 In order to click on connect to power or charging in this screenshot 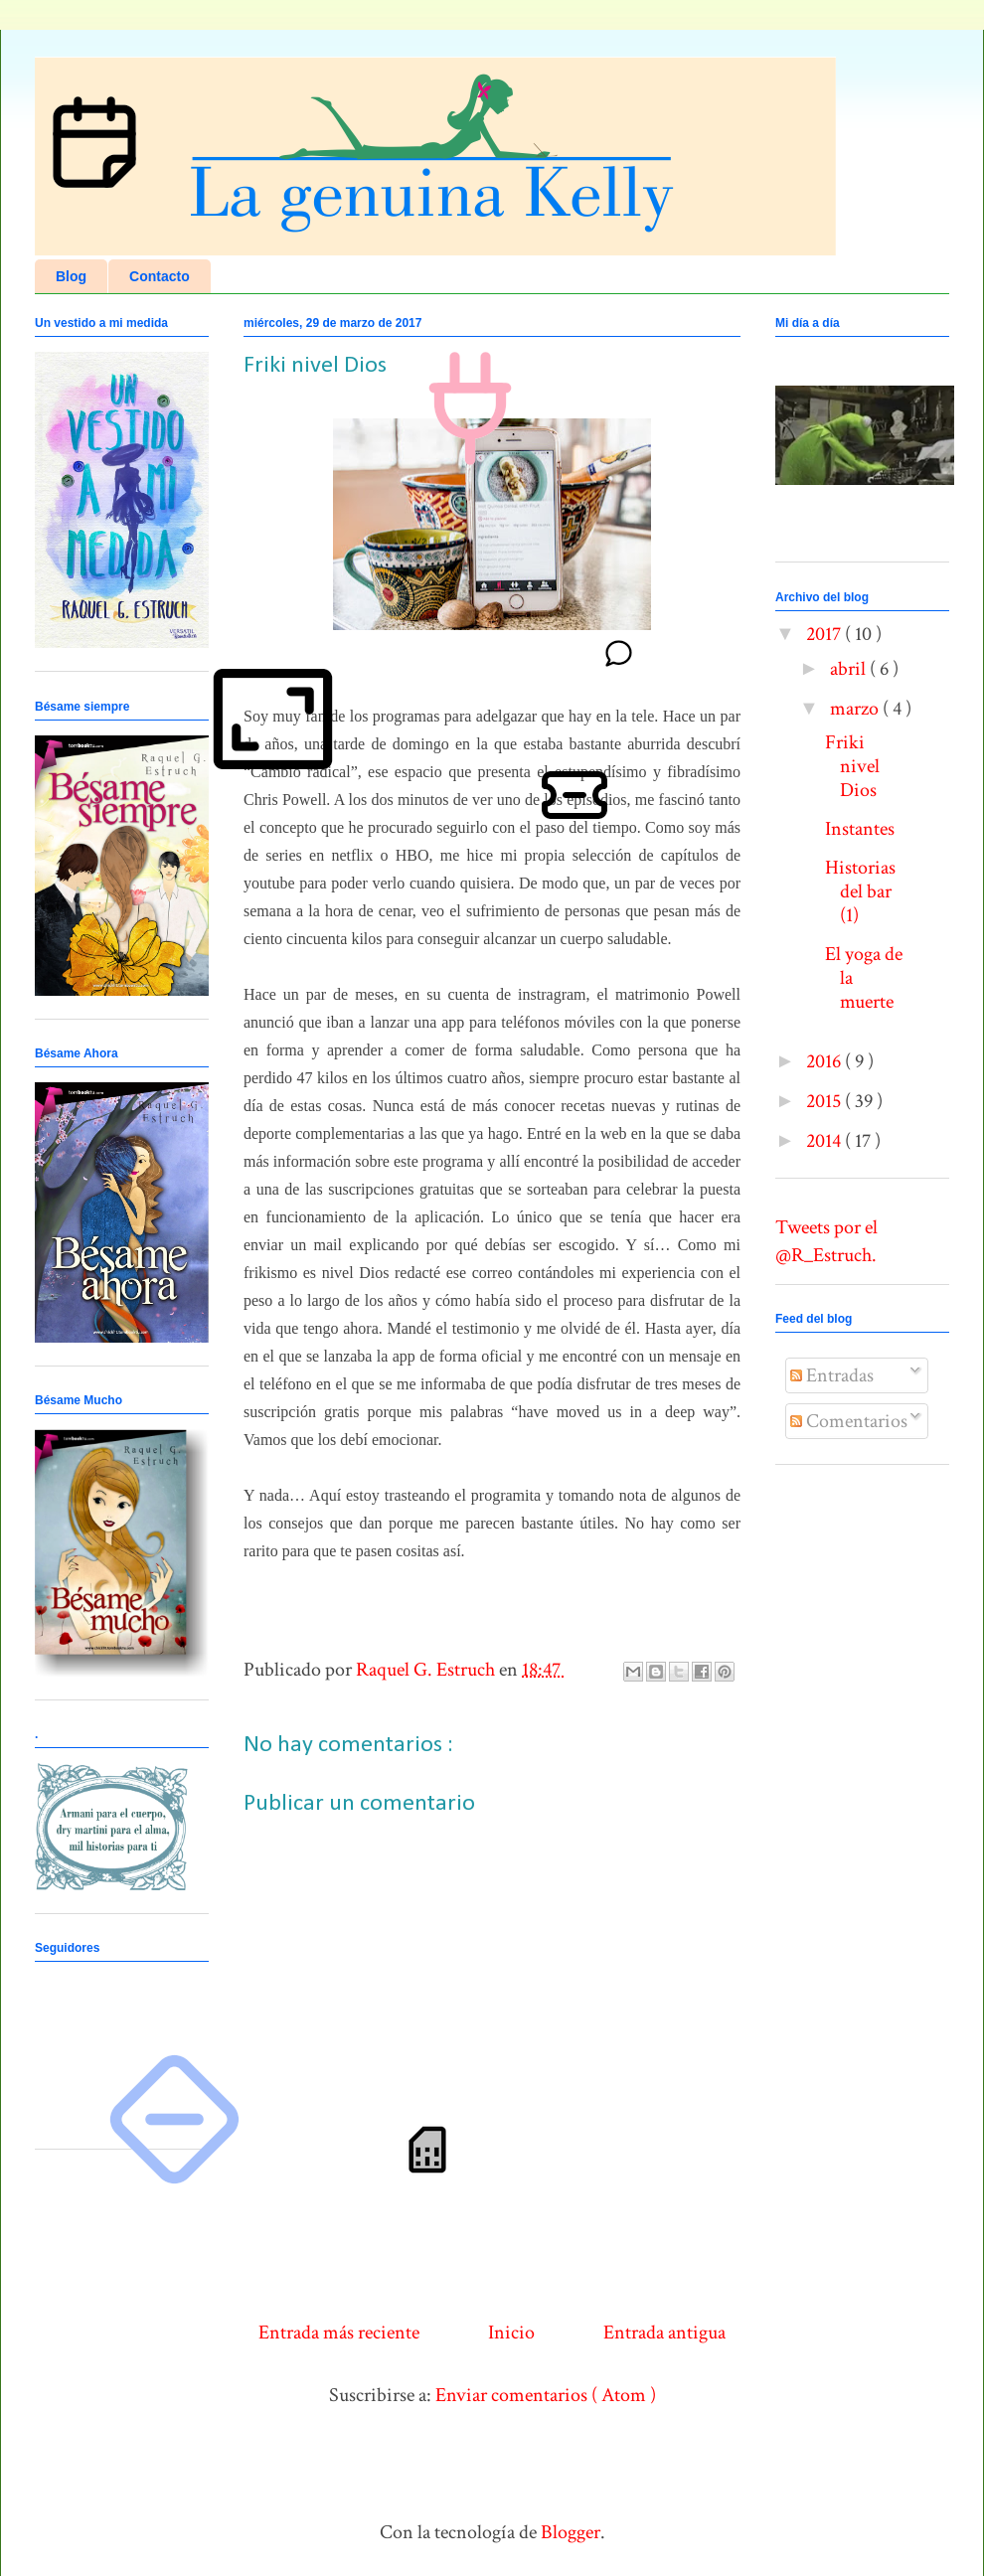, I will do `click(470, 408)`.